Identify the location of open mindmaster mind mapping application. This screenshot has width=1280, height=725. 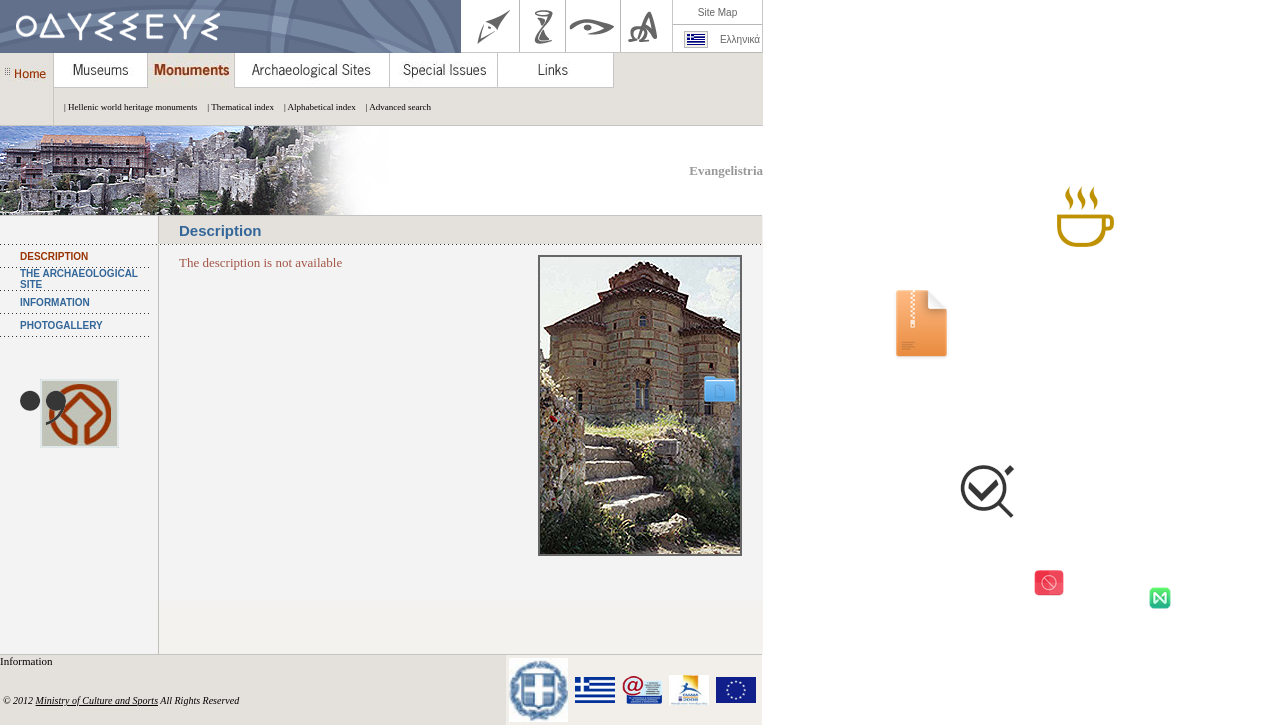
(1160, 598).